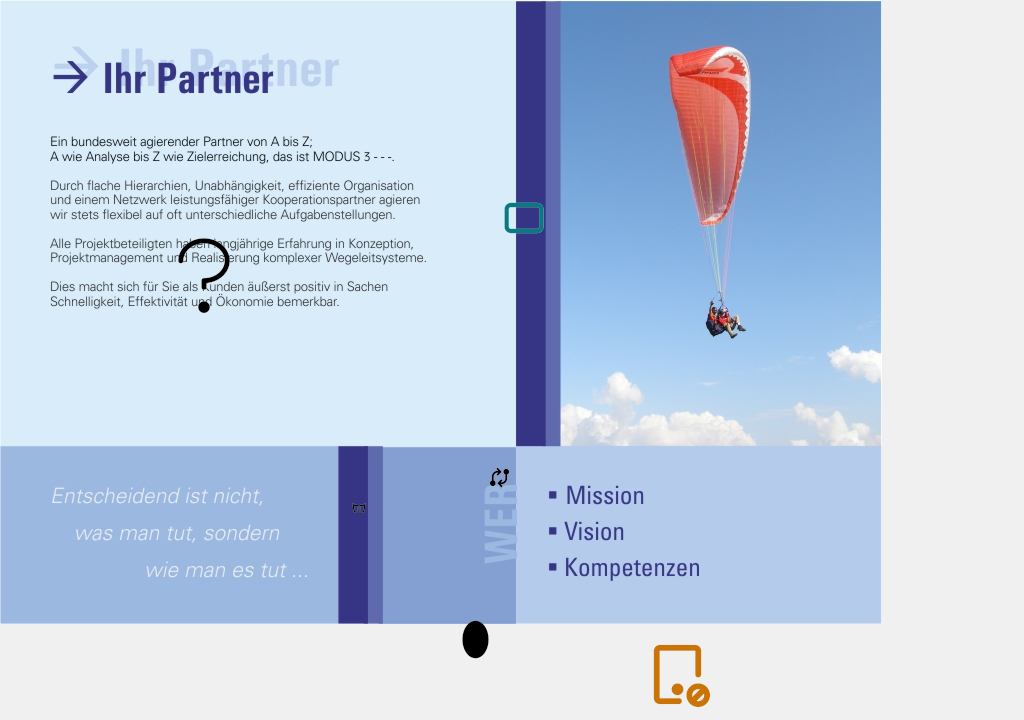 This screenshot has height=720, width=1024. What do you see at coordinates (524, 218) in the screenshot?
I see `switch to landscape orientation` at bounding box center [524, 218].